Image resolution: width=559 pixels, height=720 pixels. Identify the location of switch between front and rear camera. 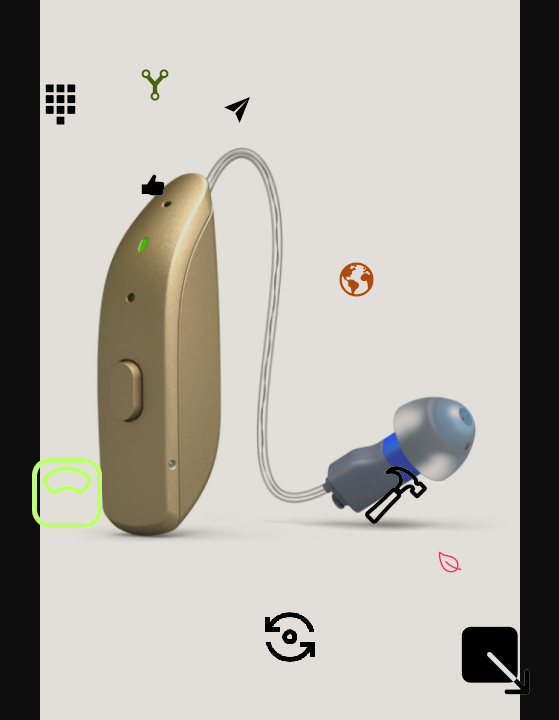
(290, 637).